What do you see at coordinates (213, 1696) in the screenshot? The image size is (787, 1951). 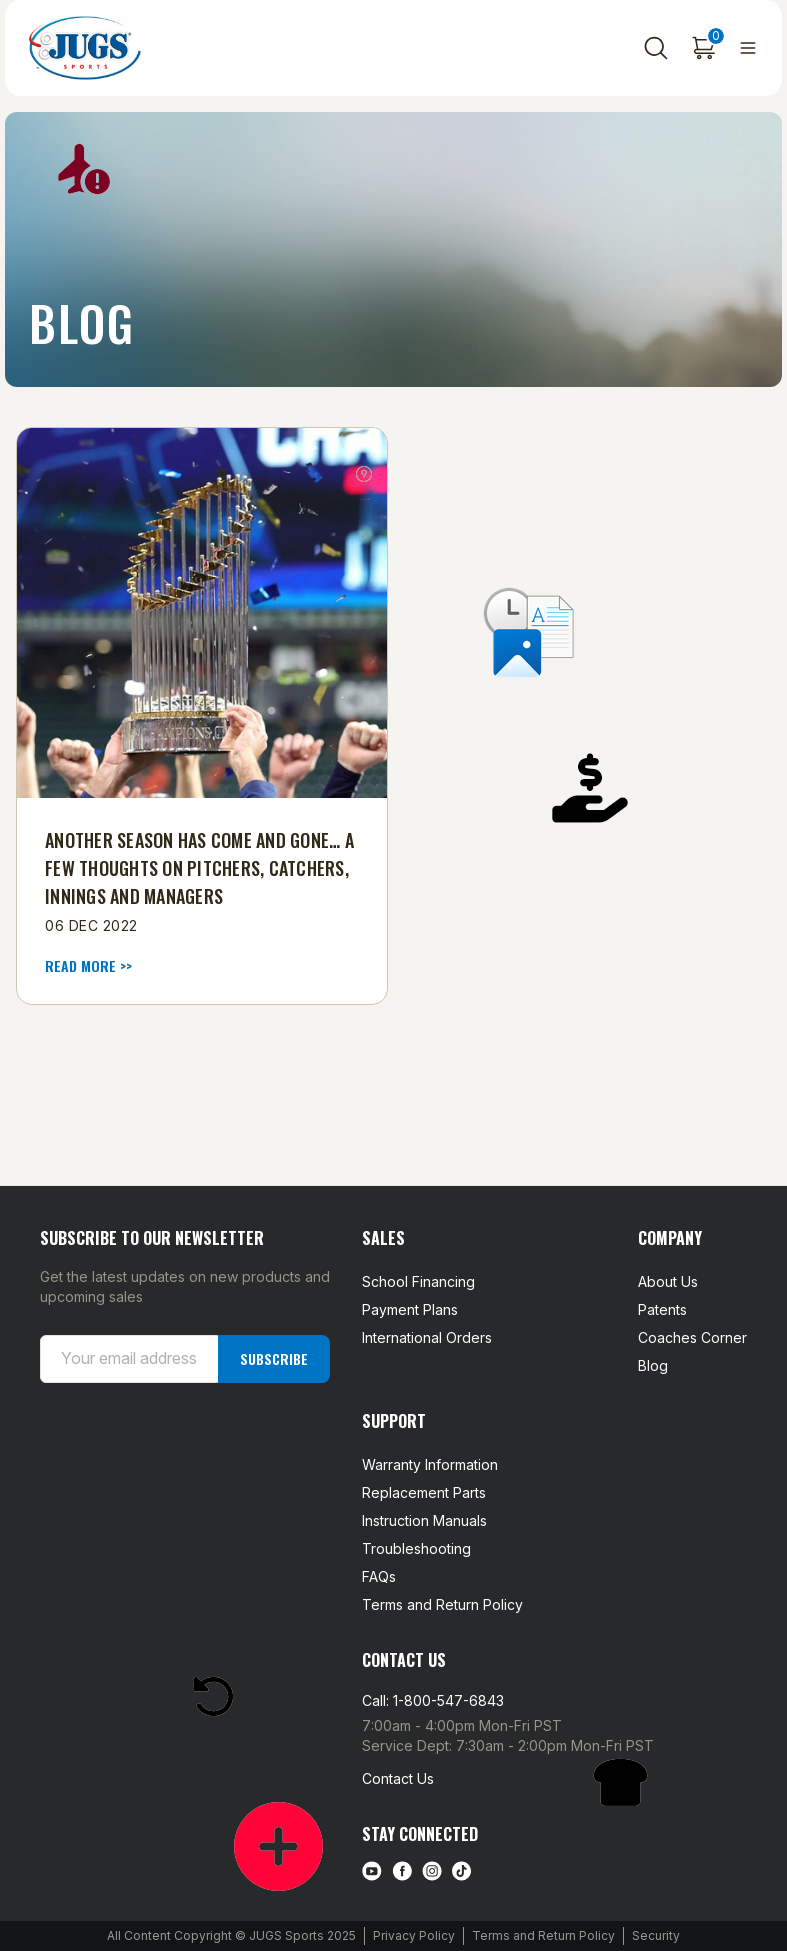 I see `undo the last action` at bounding box center [213, 1696].